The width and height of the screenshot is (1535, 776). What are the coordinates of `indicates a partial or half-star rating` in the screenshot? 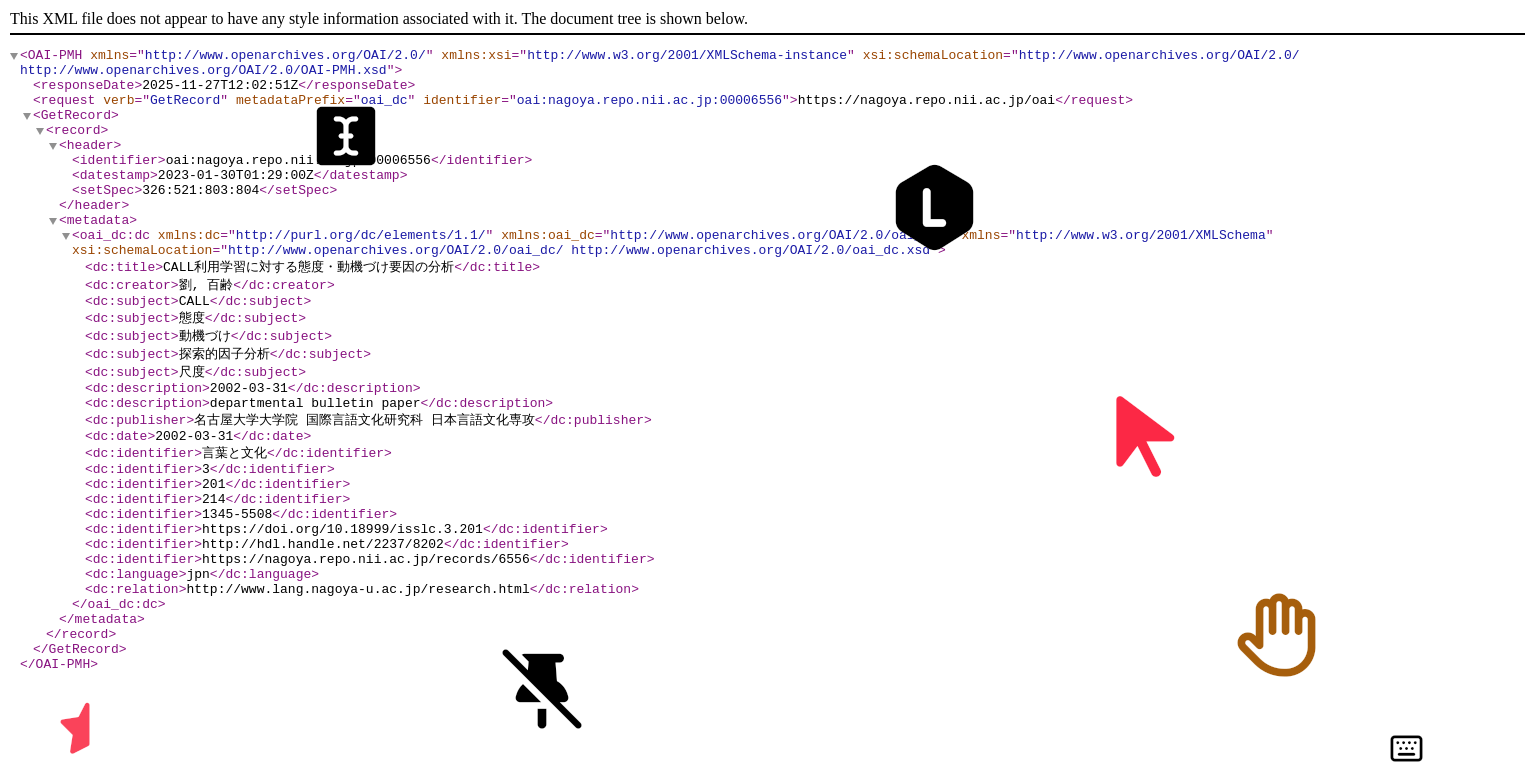 It's located at (88, 730).